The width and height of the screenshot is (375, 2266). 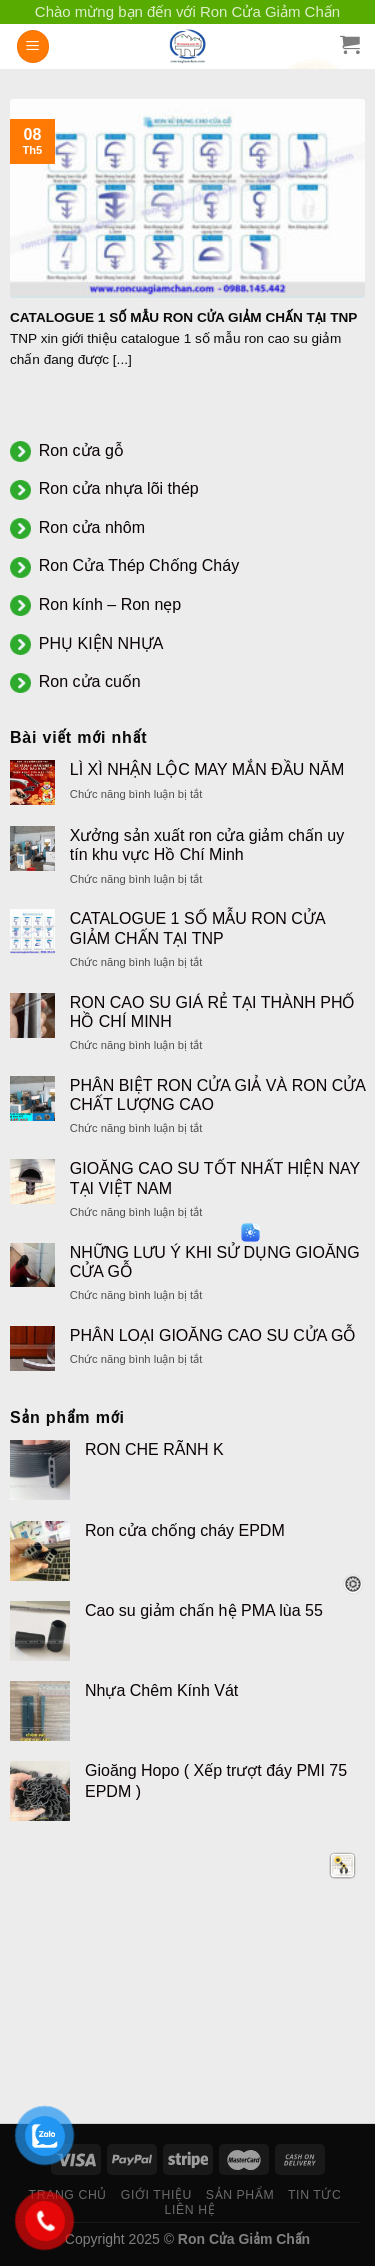 I want to click on open gnome builder development environment, so click(x=342, y=1865).